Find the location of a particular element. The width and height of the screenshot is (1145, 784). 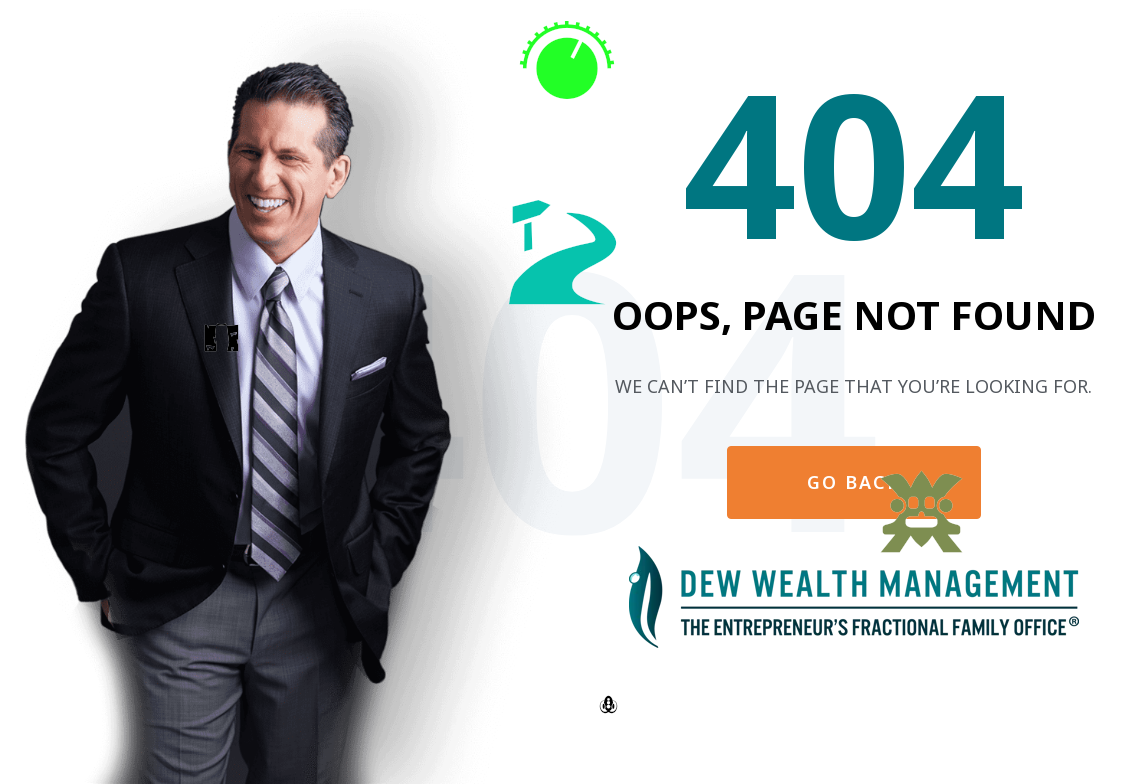

view hiking or walking trail routes is located at coordinates (562, 251).